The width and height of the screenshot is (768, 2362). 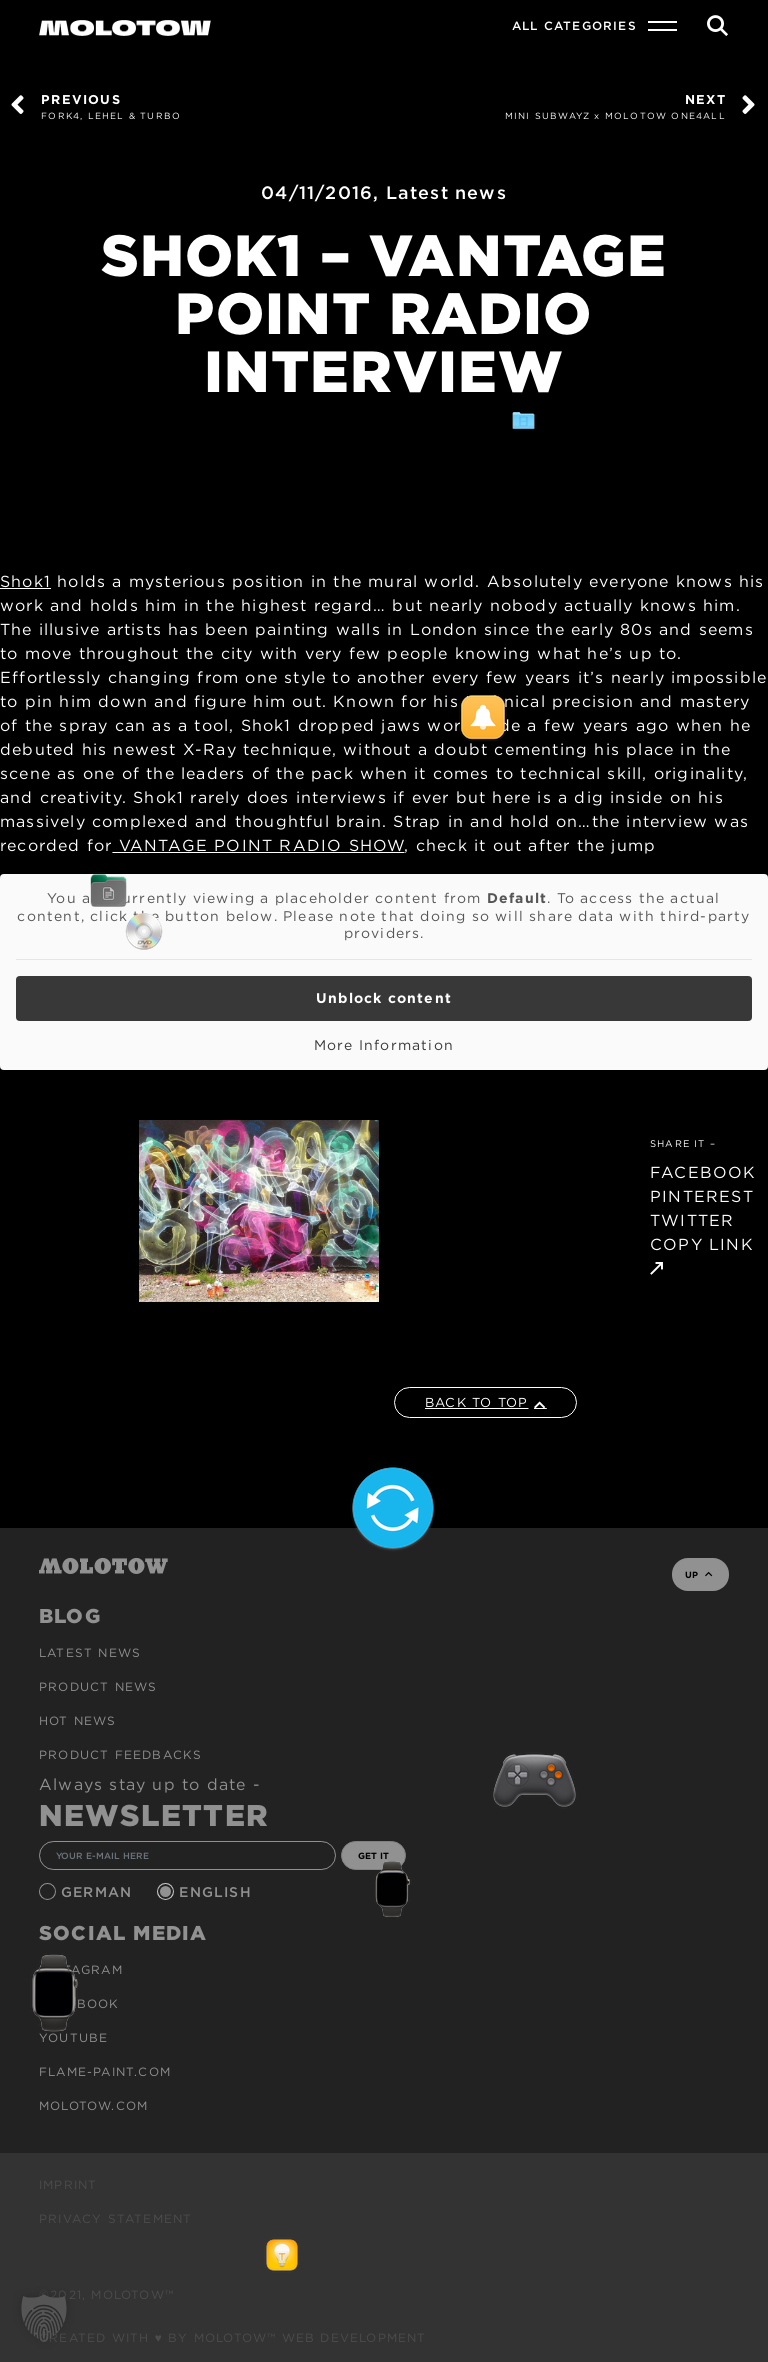 I want to click on apple watch series 10 device icon, so click(x=392, y=1889).